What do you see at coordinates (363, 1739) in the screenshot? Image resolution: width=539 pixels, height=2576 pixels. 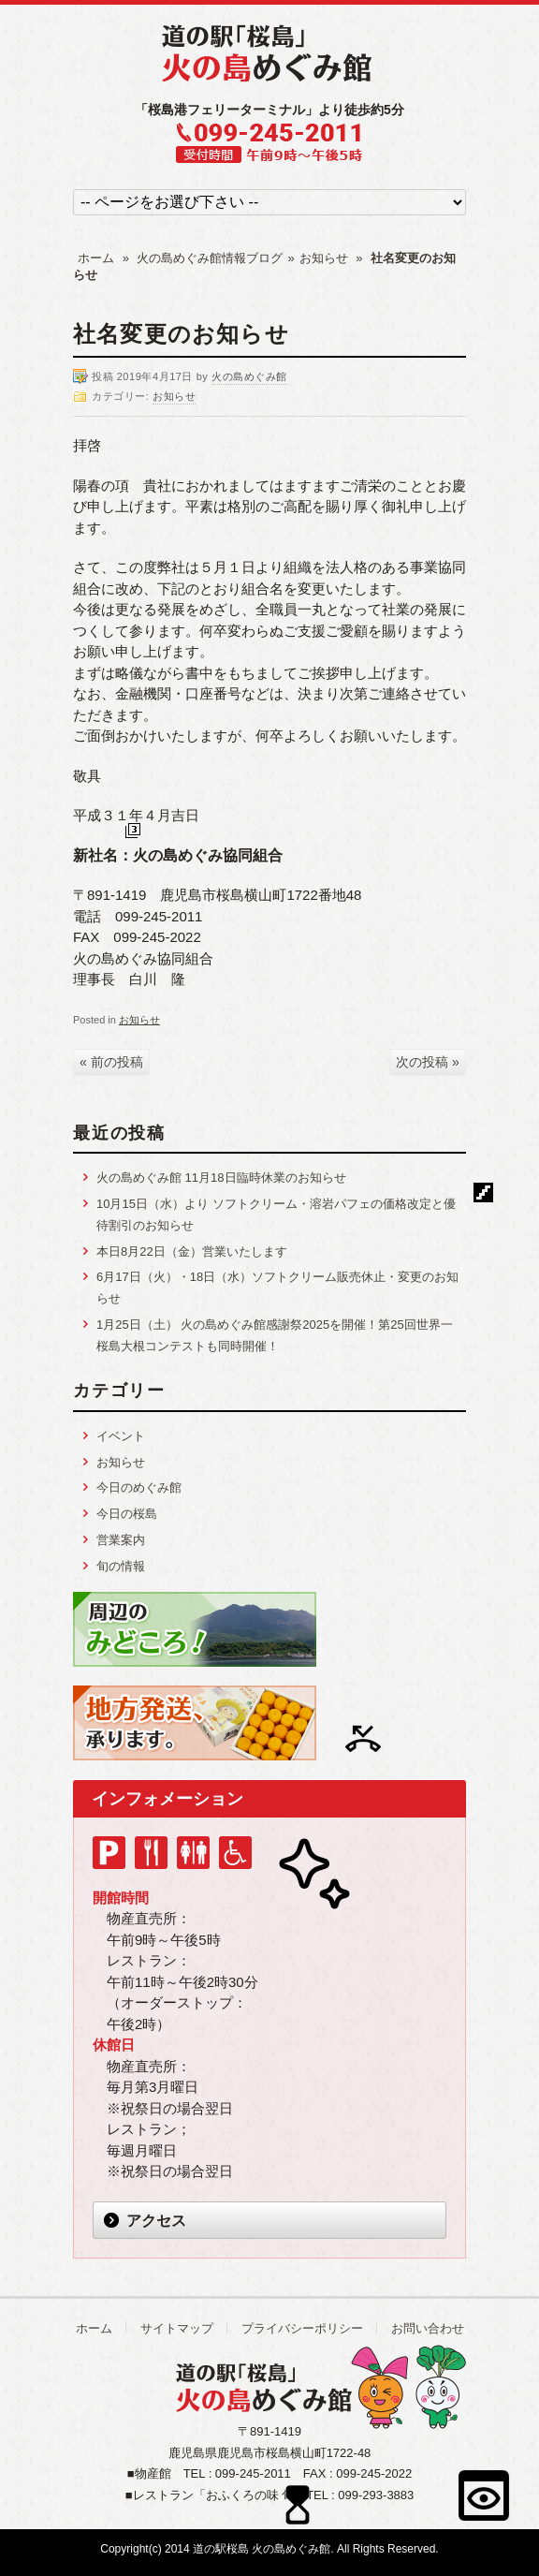 I see `indicates a missed phone call` at bounding box center [363, 1739].